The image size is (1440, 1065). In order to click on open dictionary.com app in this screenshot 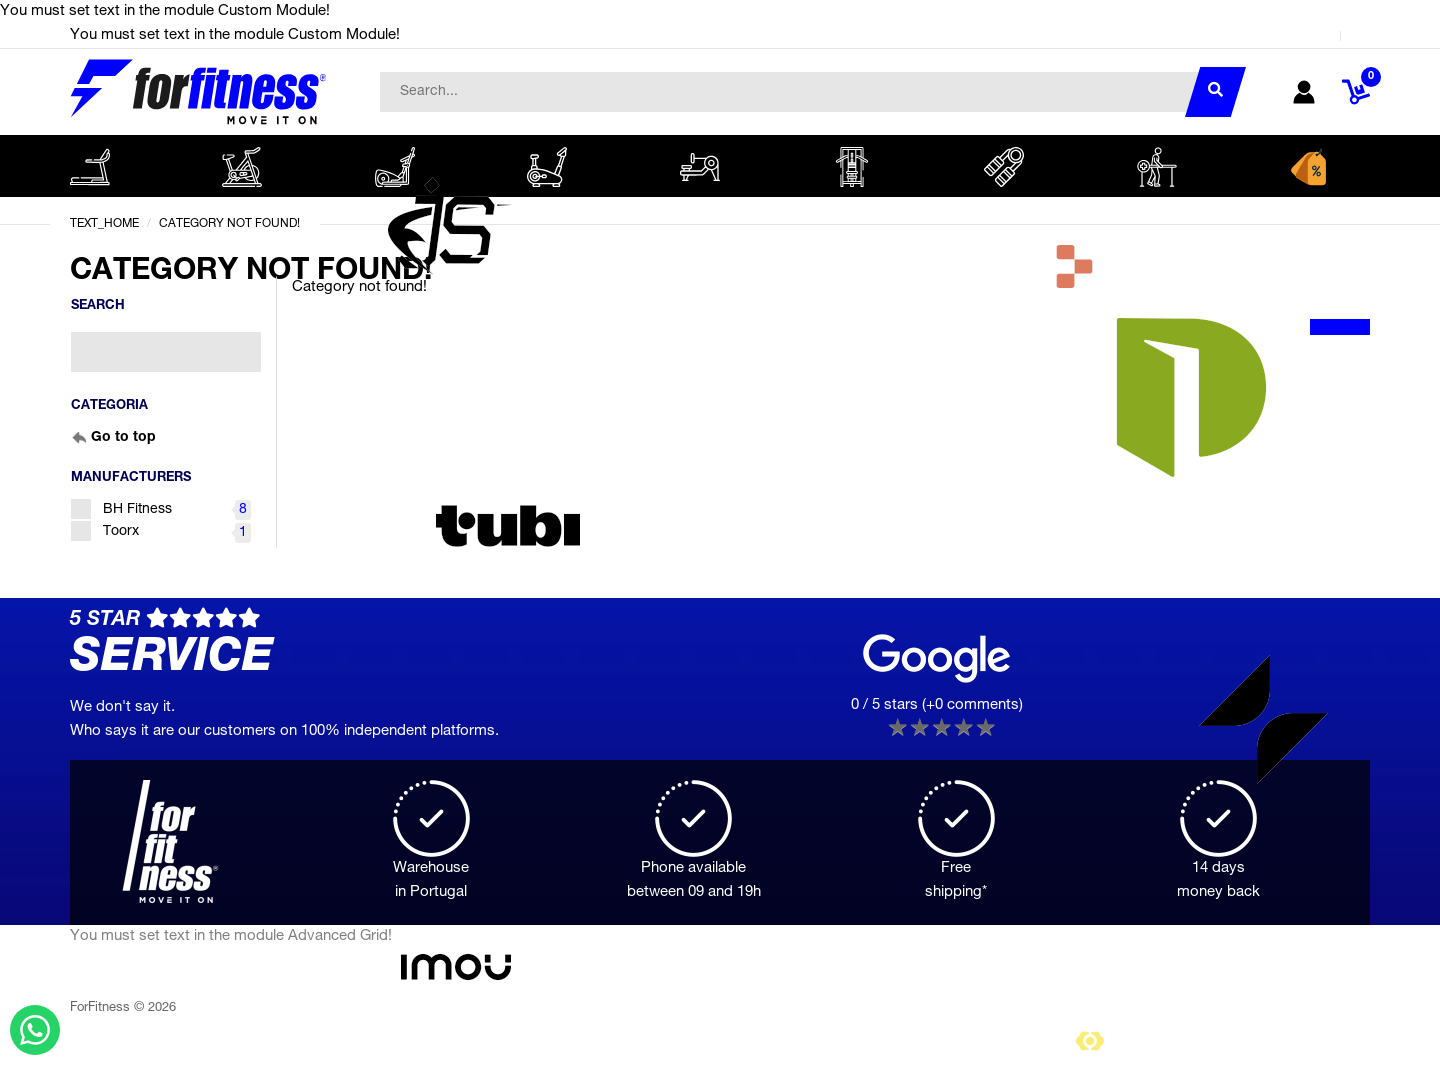, I will do `click(1191, 397)`.